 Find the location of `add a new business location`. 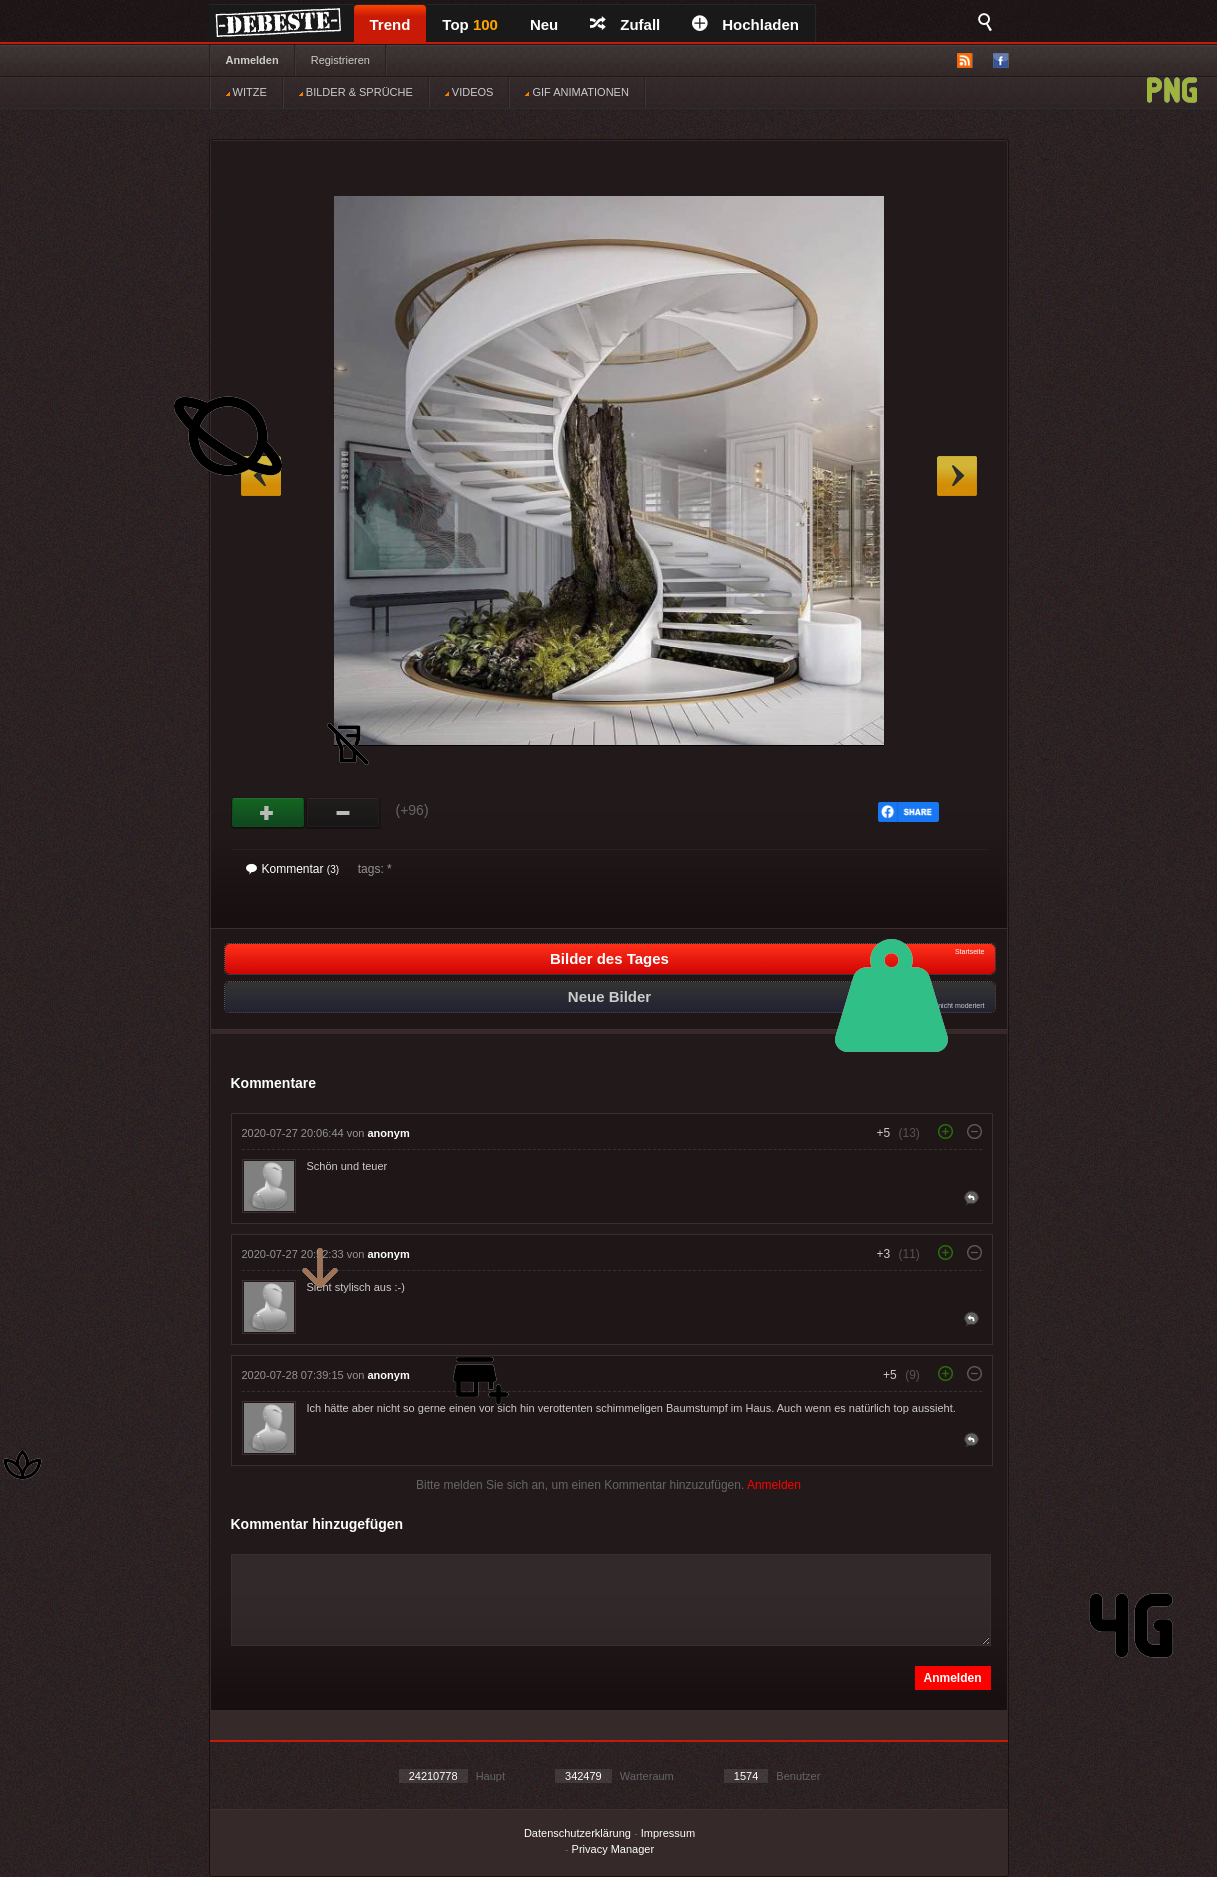

add a new business location is located at coordinates (481, 1377).